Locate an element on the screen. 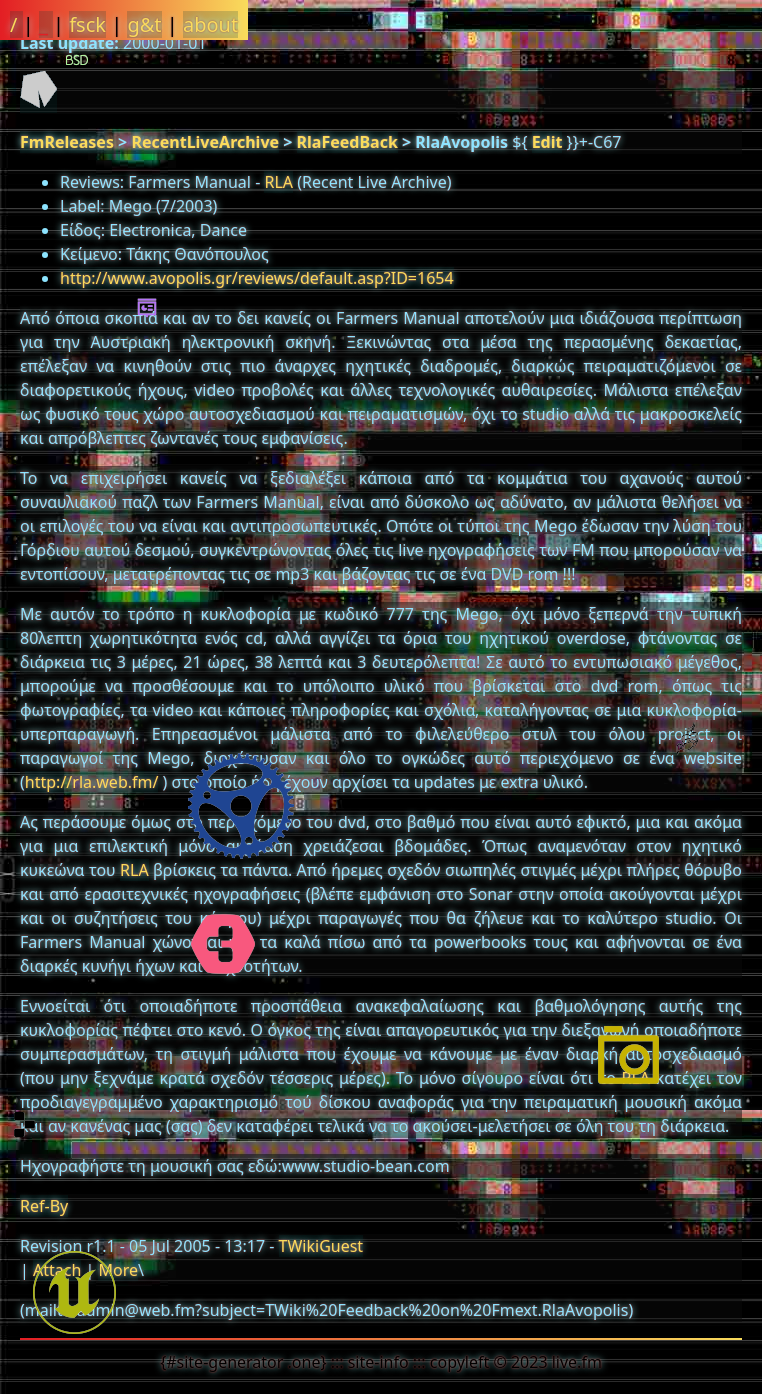 The image size is (762, 1394). open camera to take a photo is located at coordinates (628, 1056).